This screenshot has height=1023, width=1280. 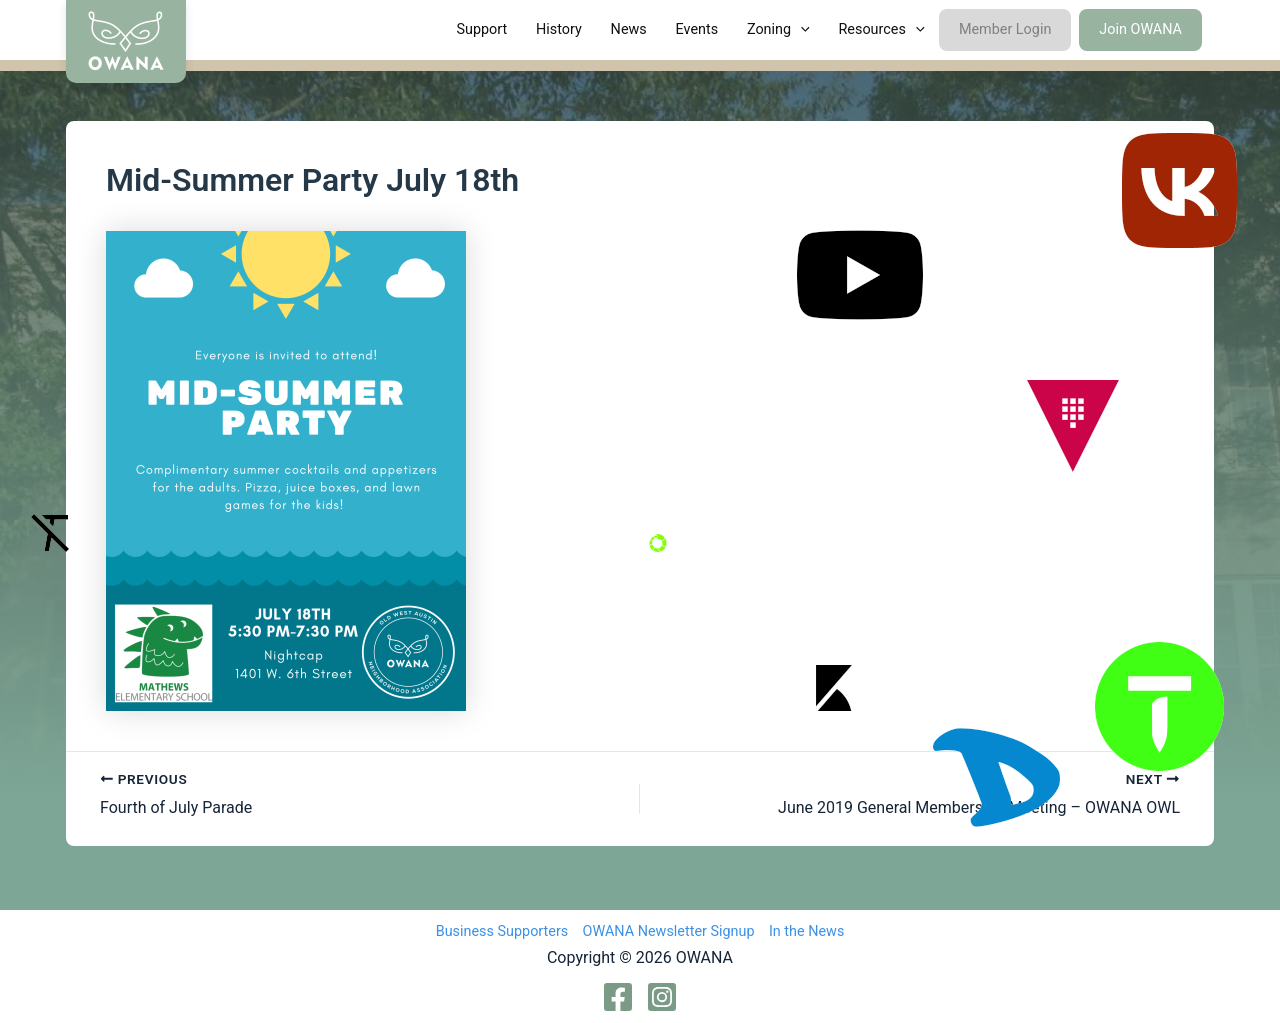 What do you see at coordinates (860, 275) in the screenshot?
I see `open YouTube app` at bounding box center [860, 275].